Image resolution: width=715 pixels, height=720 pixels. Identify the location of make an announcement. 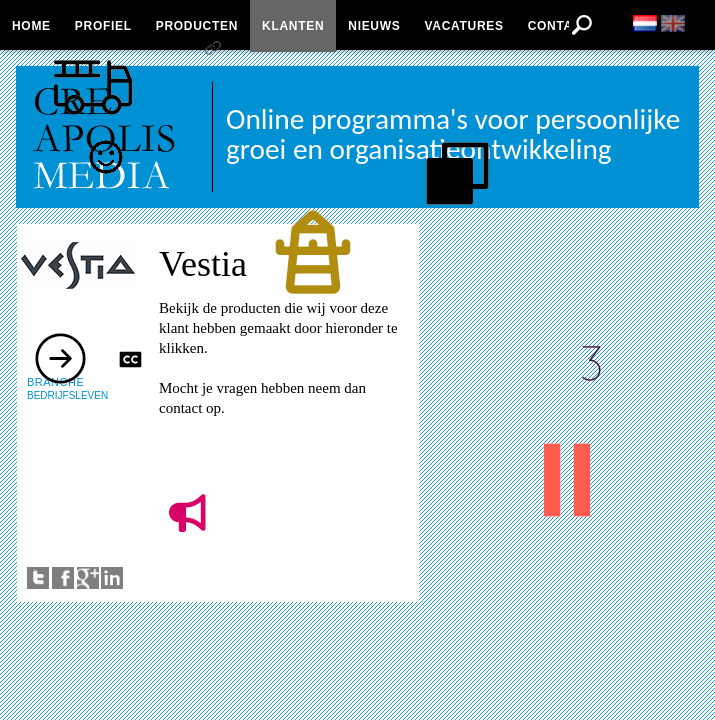
(188, 512).